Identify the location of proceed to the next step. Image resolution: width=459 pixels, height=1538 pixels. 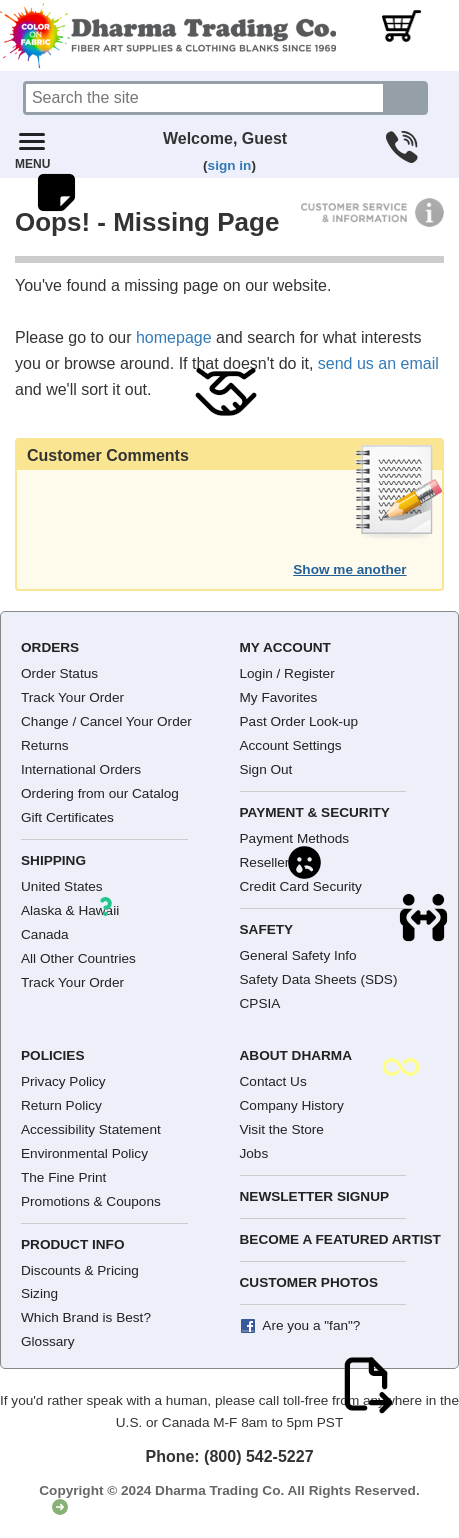
(60, 1507).